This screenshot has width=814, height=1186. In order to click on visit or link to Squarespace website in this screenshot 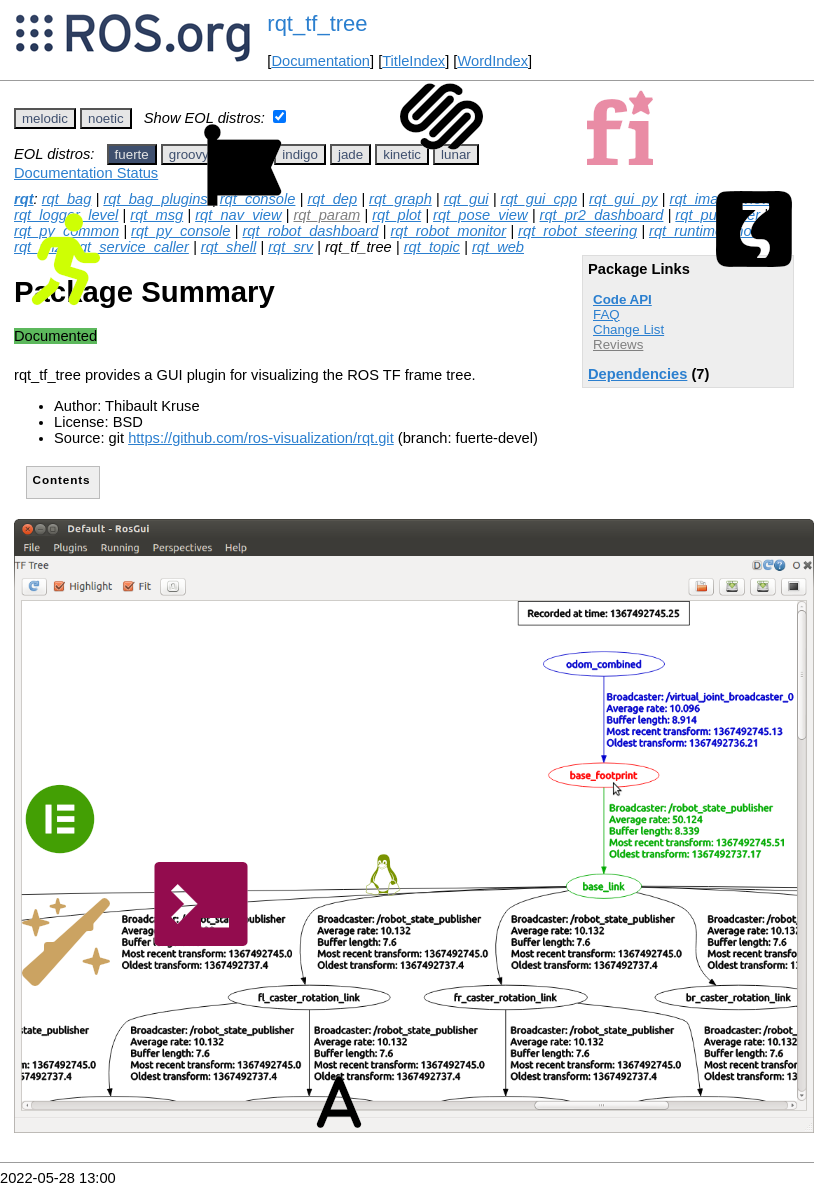, I will do `click(441, 116)`.